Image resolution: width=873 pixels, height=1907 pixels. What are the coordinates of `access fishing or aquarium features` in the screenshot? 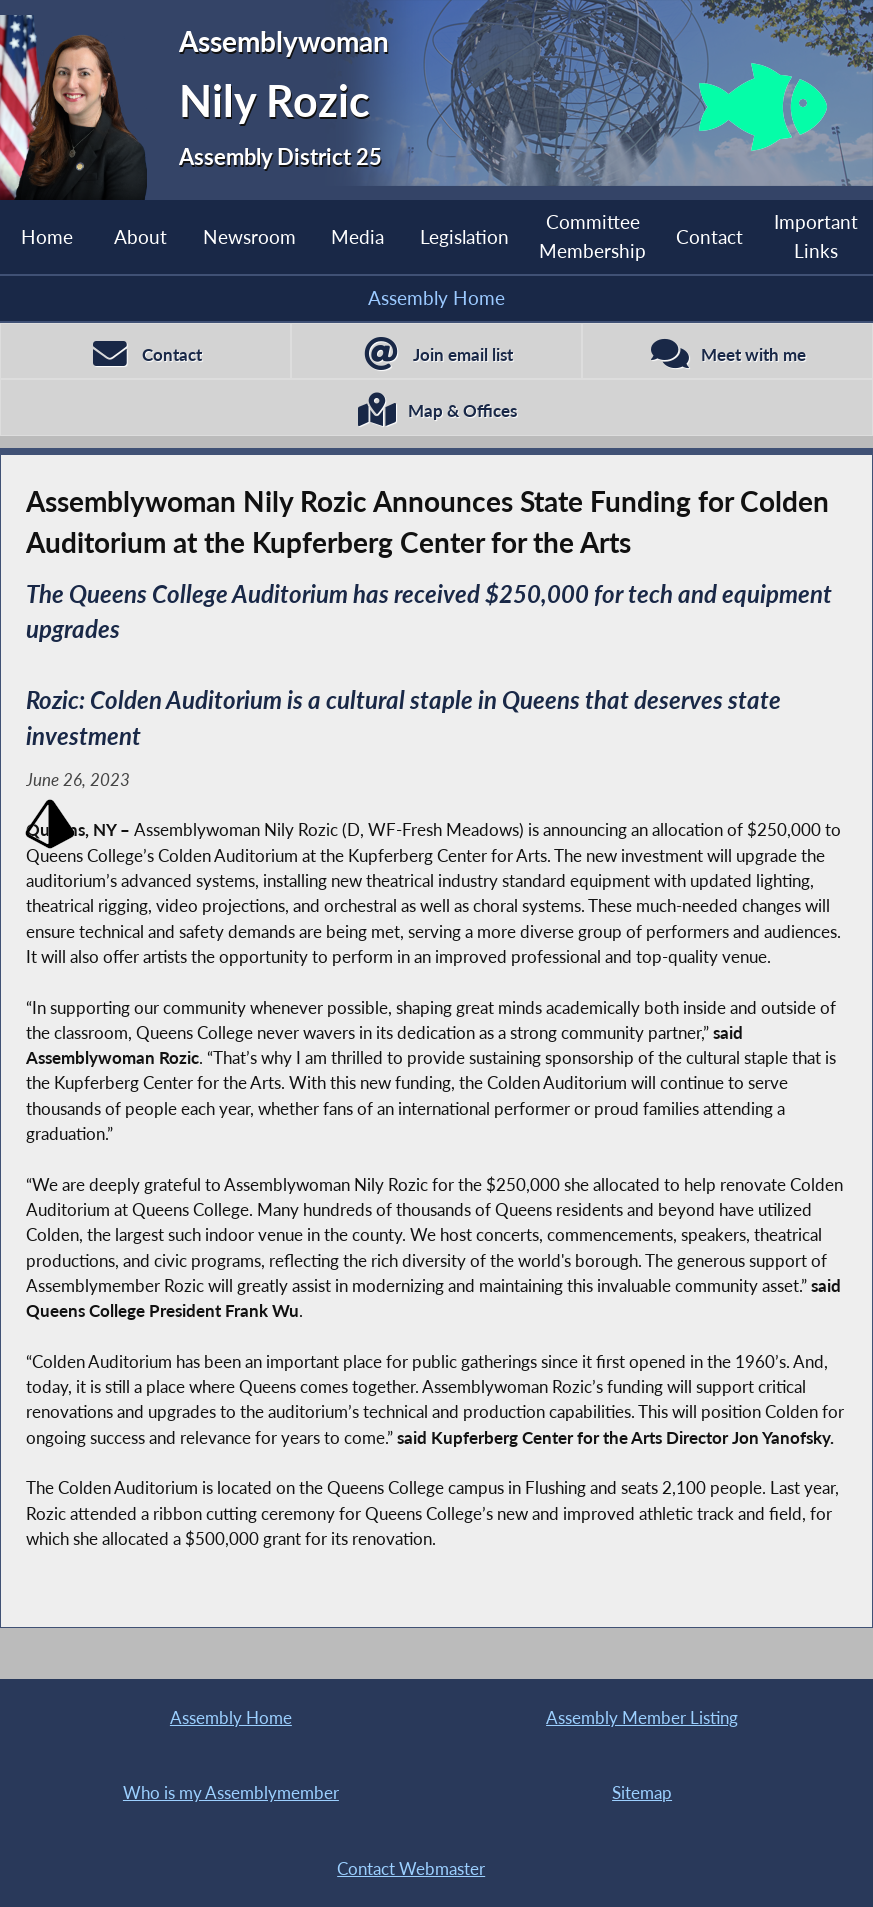 It's located at (763, 107).